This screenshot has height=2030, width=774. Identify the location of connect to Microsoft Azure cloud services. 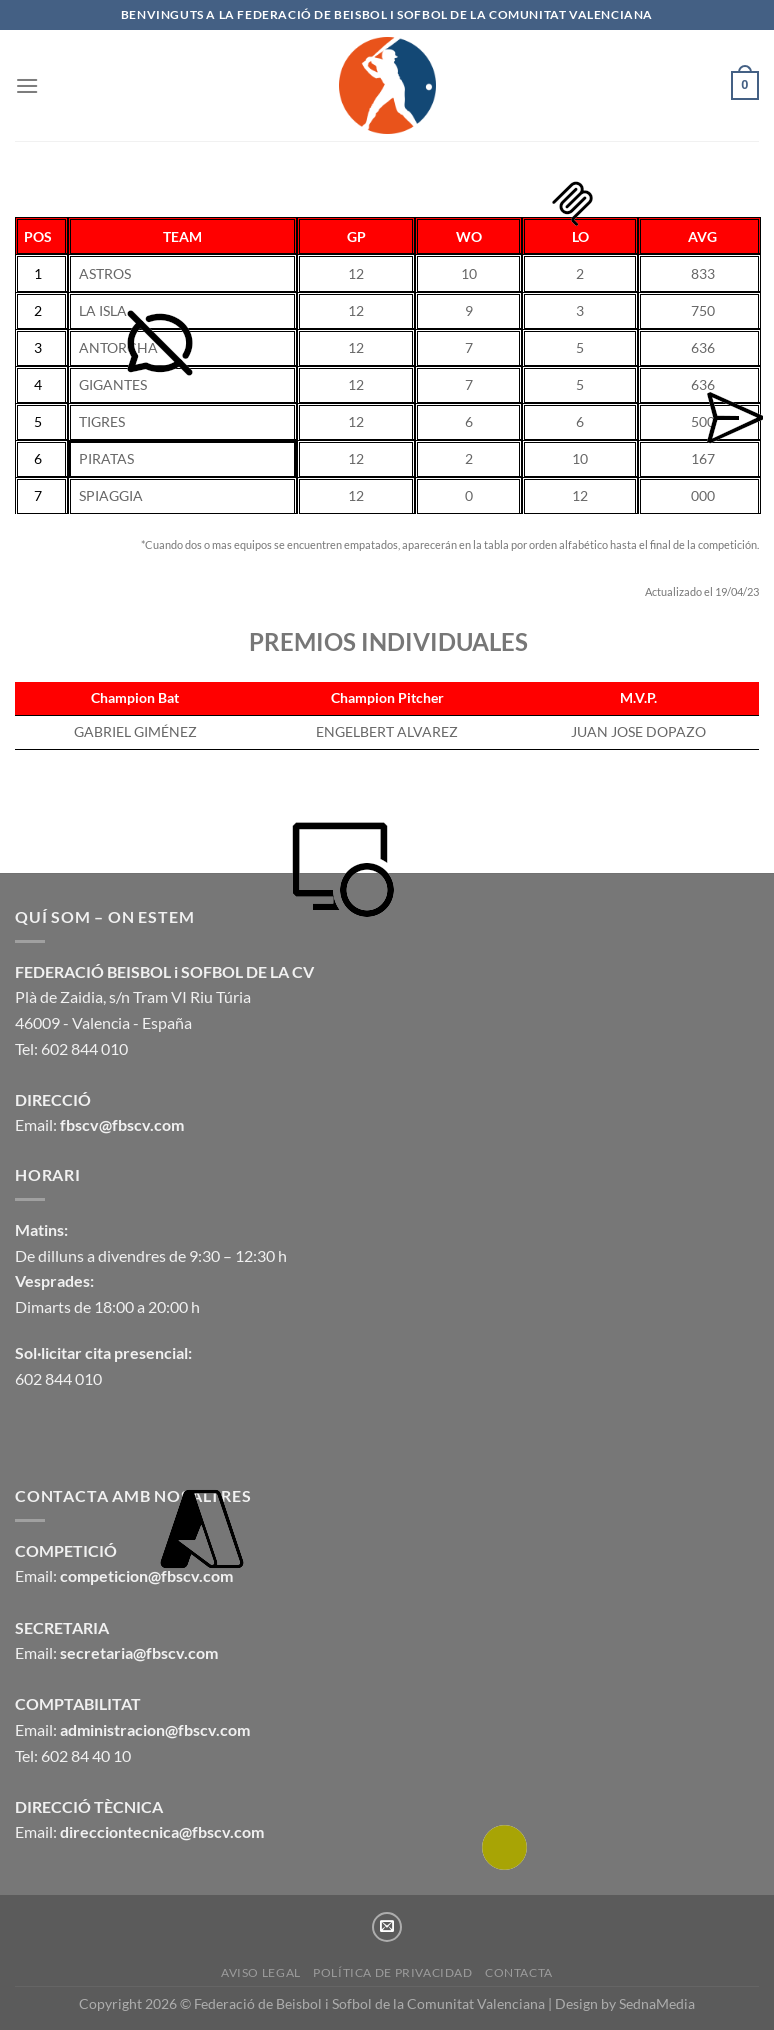
(202, 1529).